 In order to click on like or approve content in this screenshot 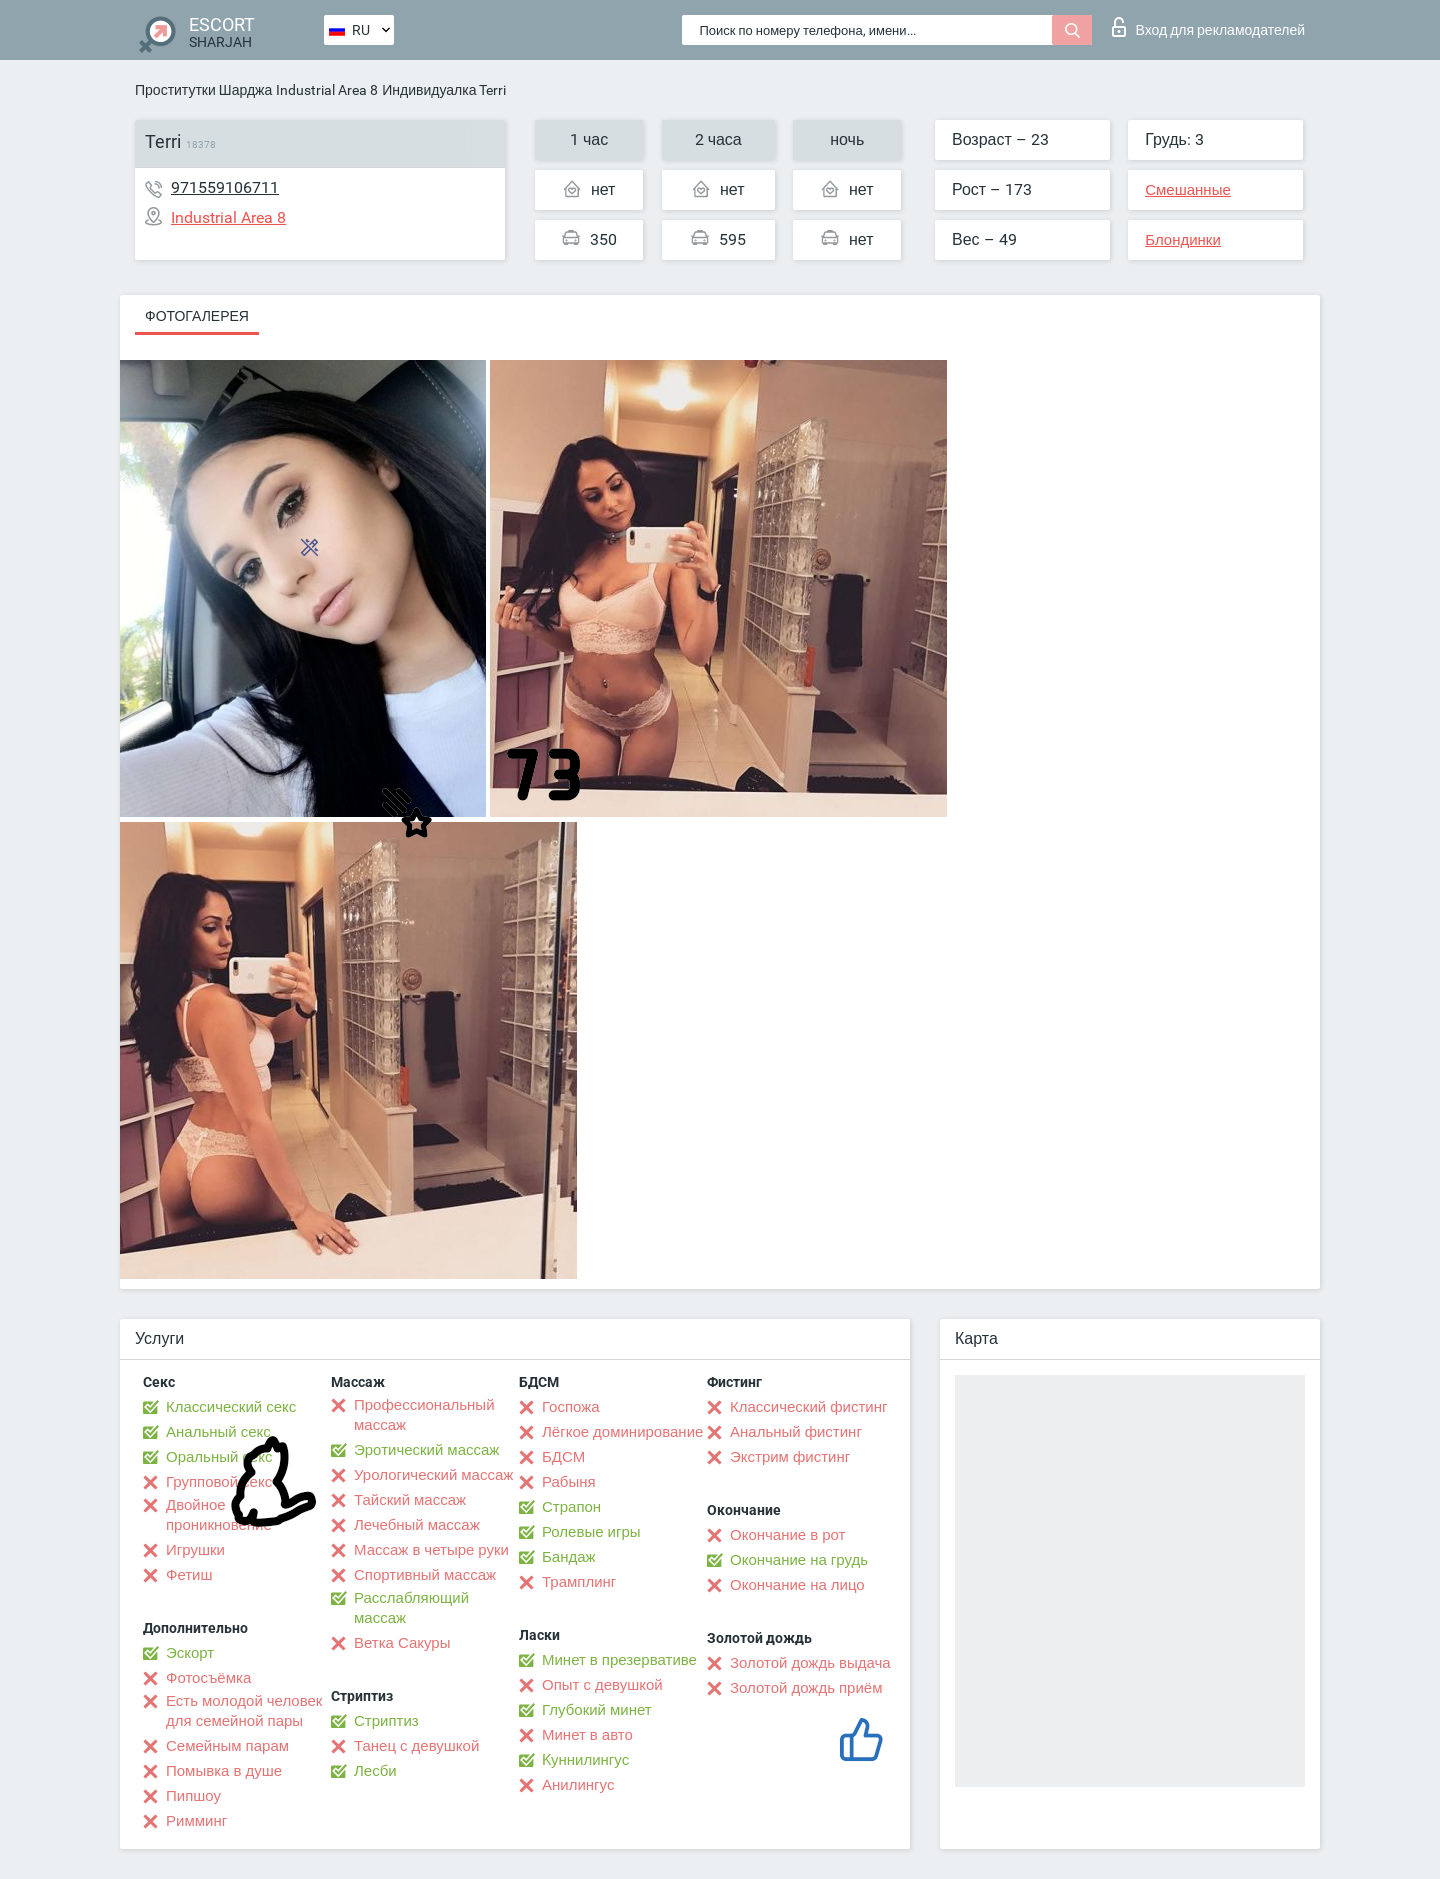, I will do `click(861, 1739)`.